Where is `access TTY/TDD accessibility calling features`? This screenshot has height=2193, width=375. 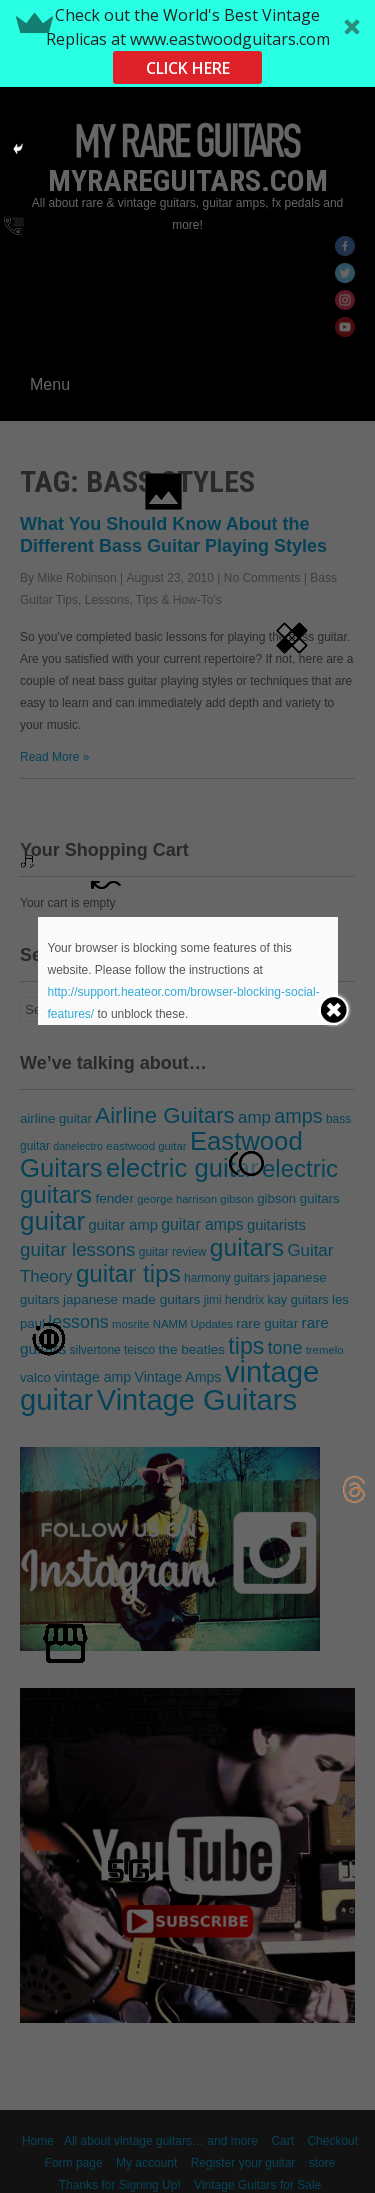
access TTY/TDD accessibility calling features is located at coordinates (14, 226).